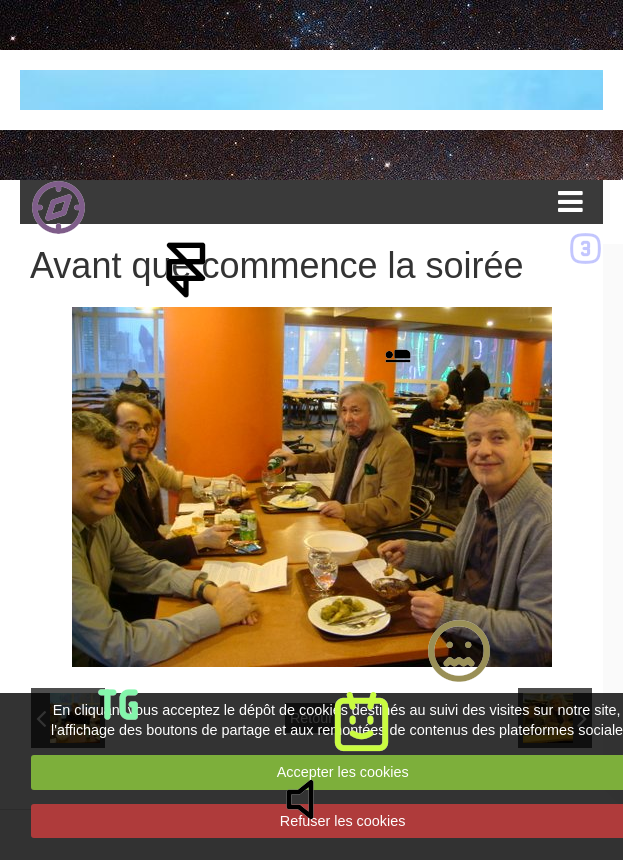 The width and height of the screenshot is (623, 860). I want to click on adjust volume settings, so click(313, 799).